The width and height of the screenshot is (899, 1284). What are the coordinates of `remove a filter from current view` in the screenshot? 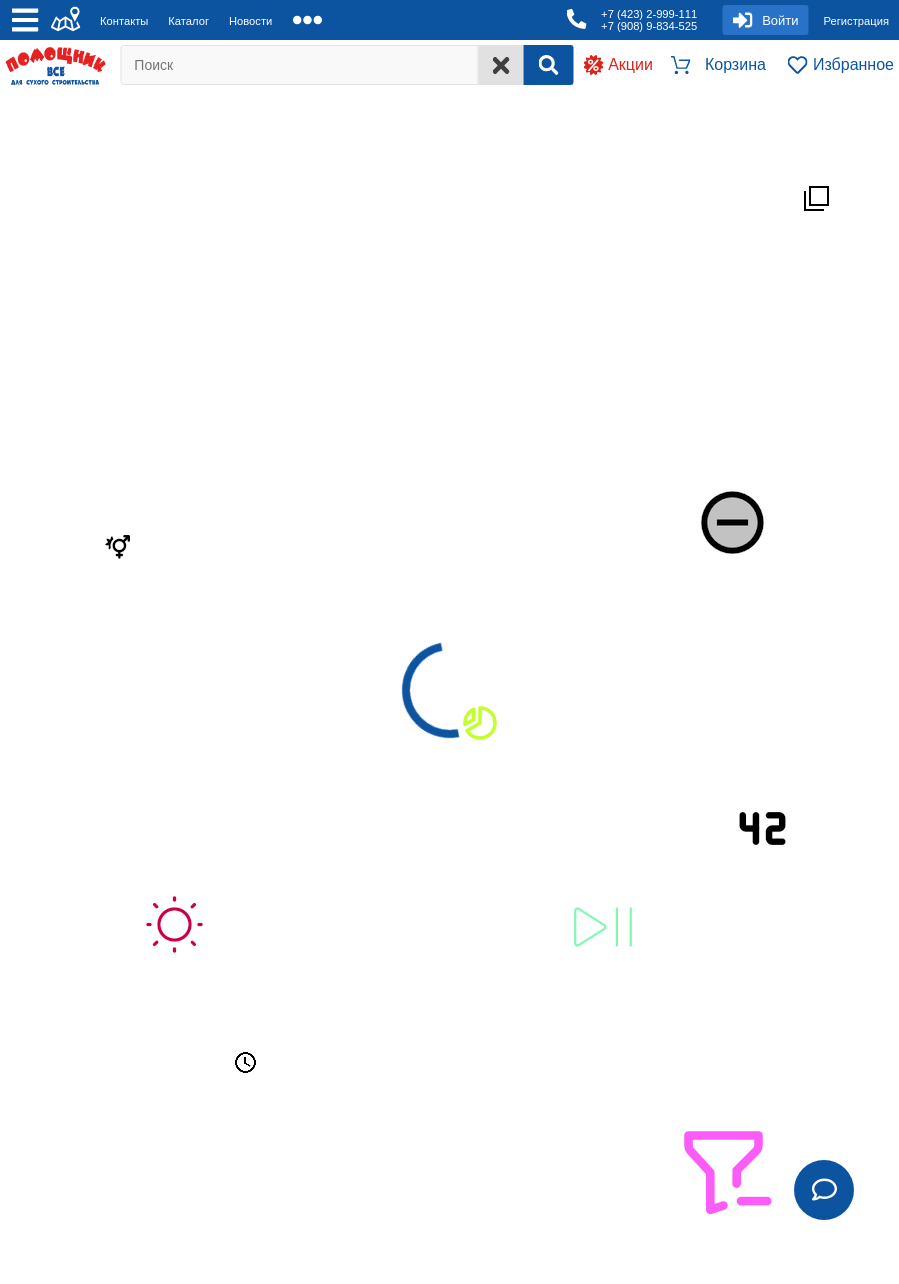 It's located at (723, 1170).